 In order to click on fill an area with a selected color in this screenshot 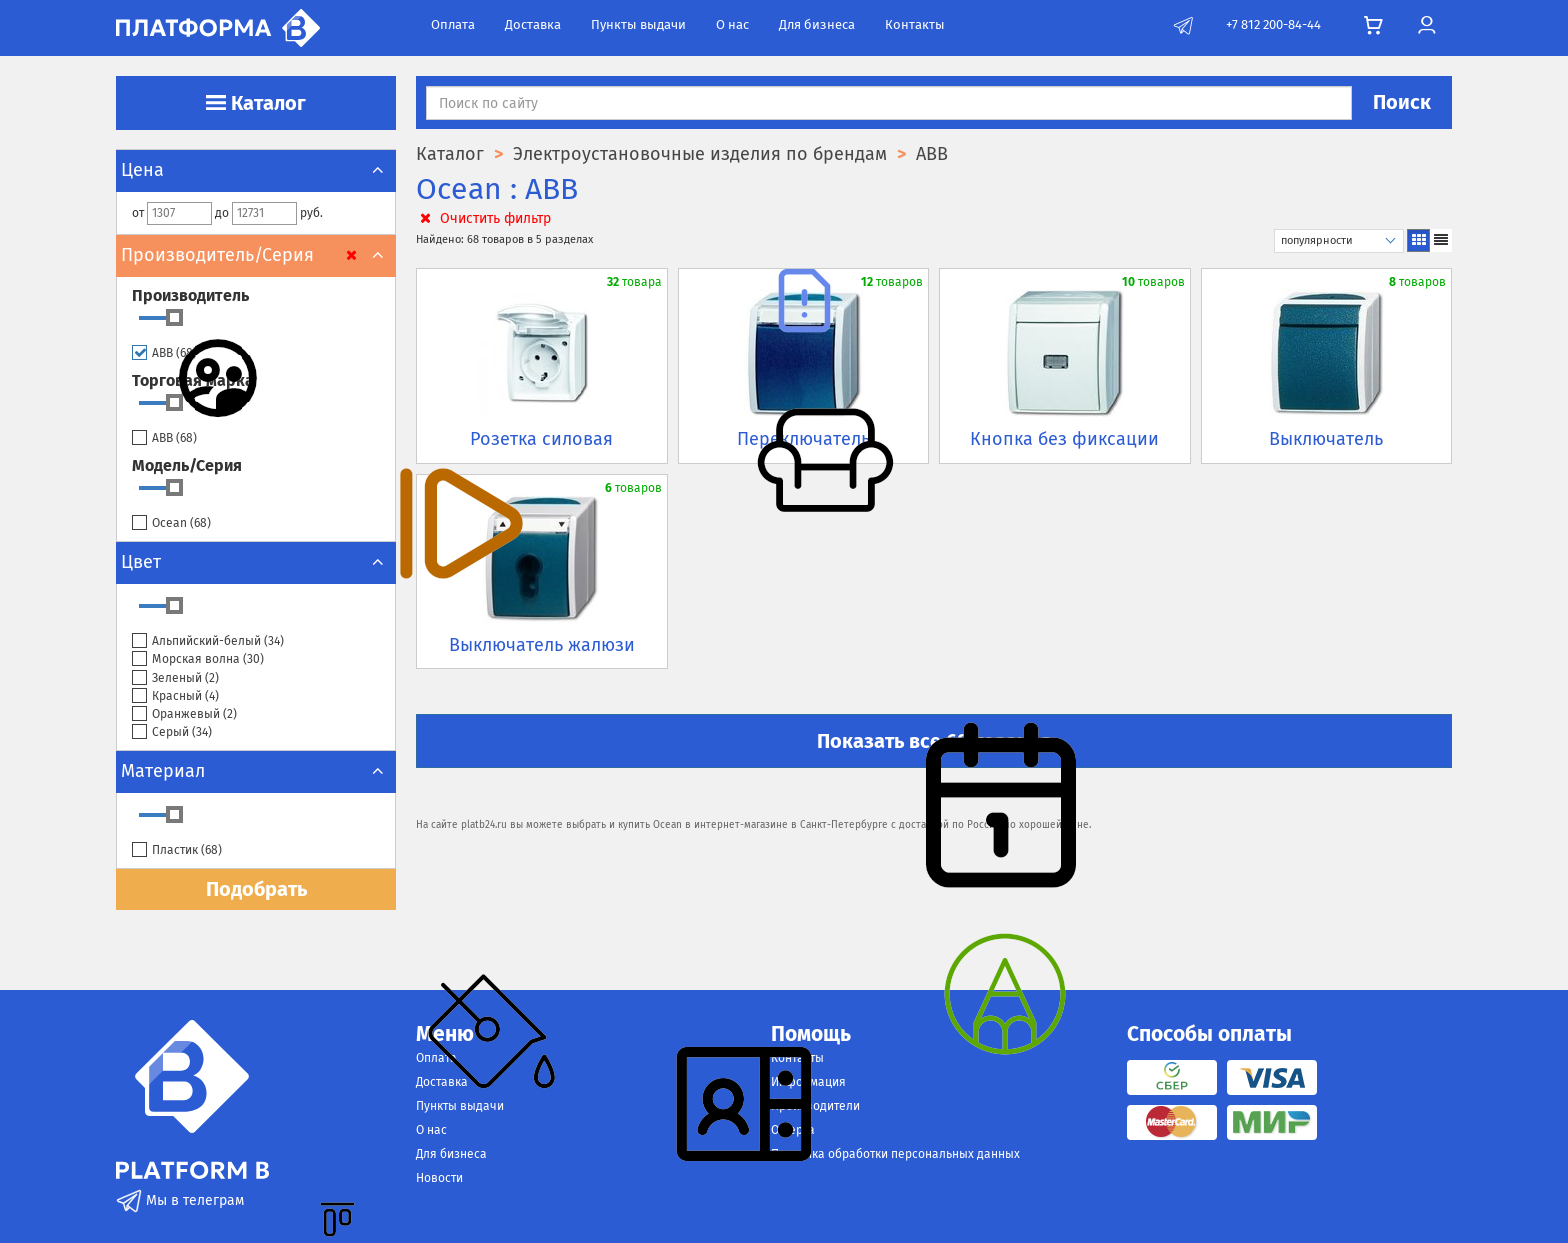, I will do `click(489, 1035)`.